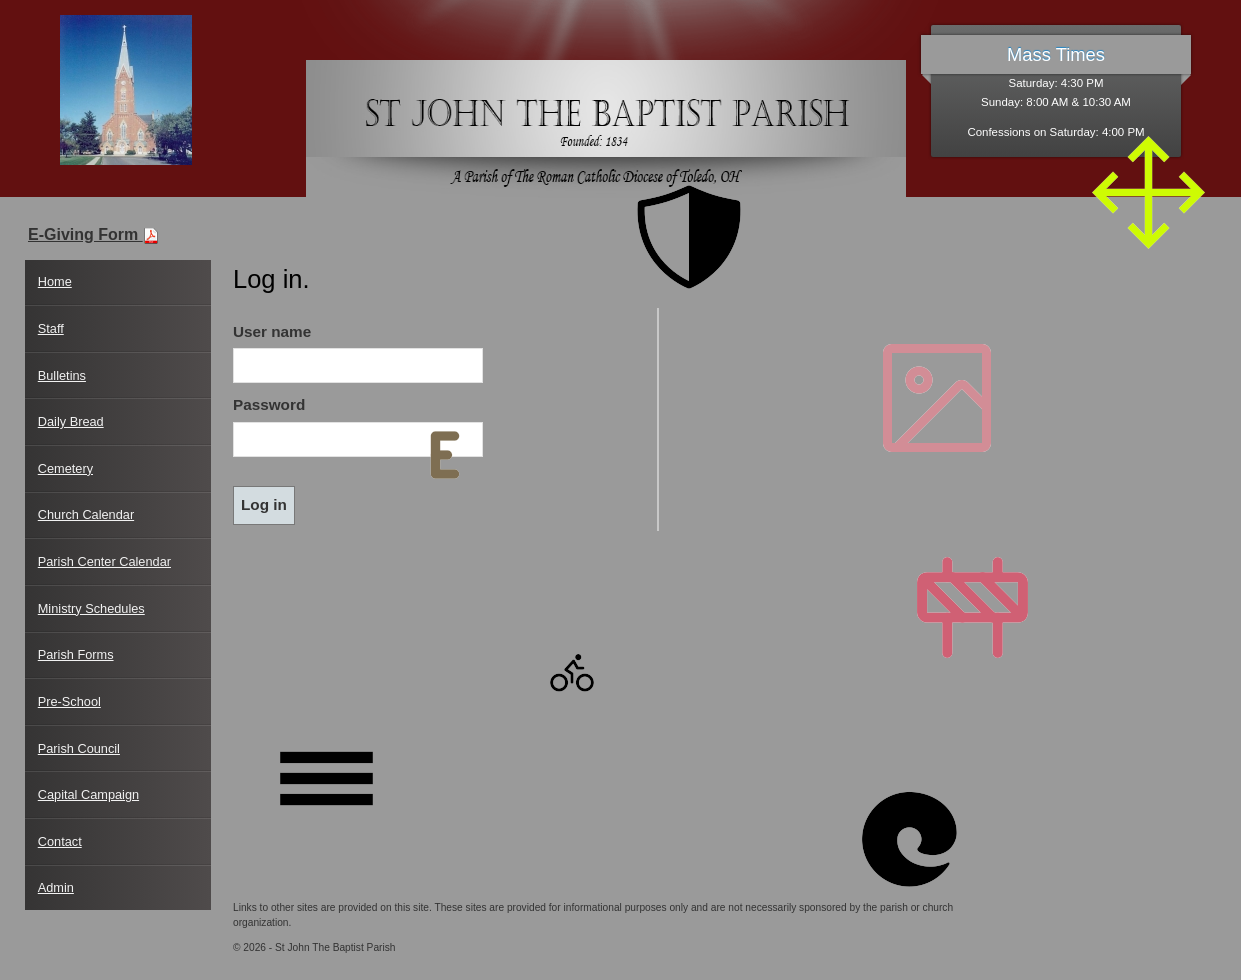  Describe the element at coordinates (572, 672) in the screenshot. I see `access bike-sharing or cycling options` at that location.